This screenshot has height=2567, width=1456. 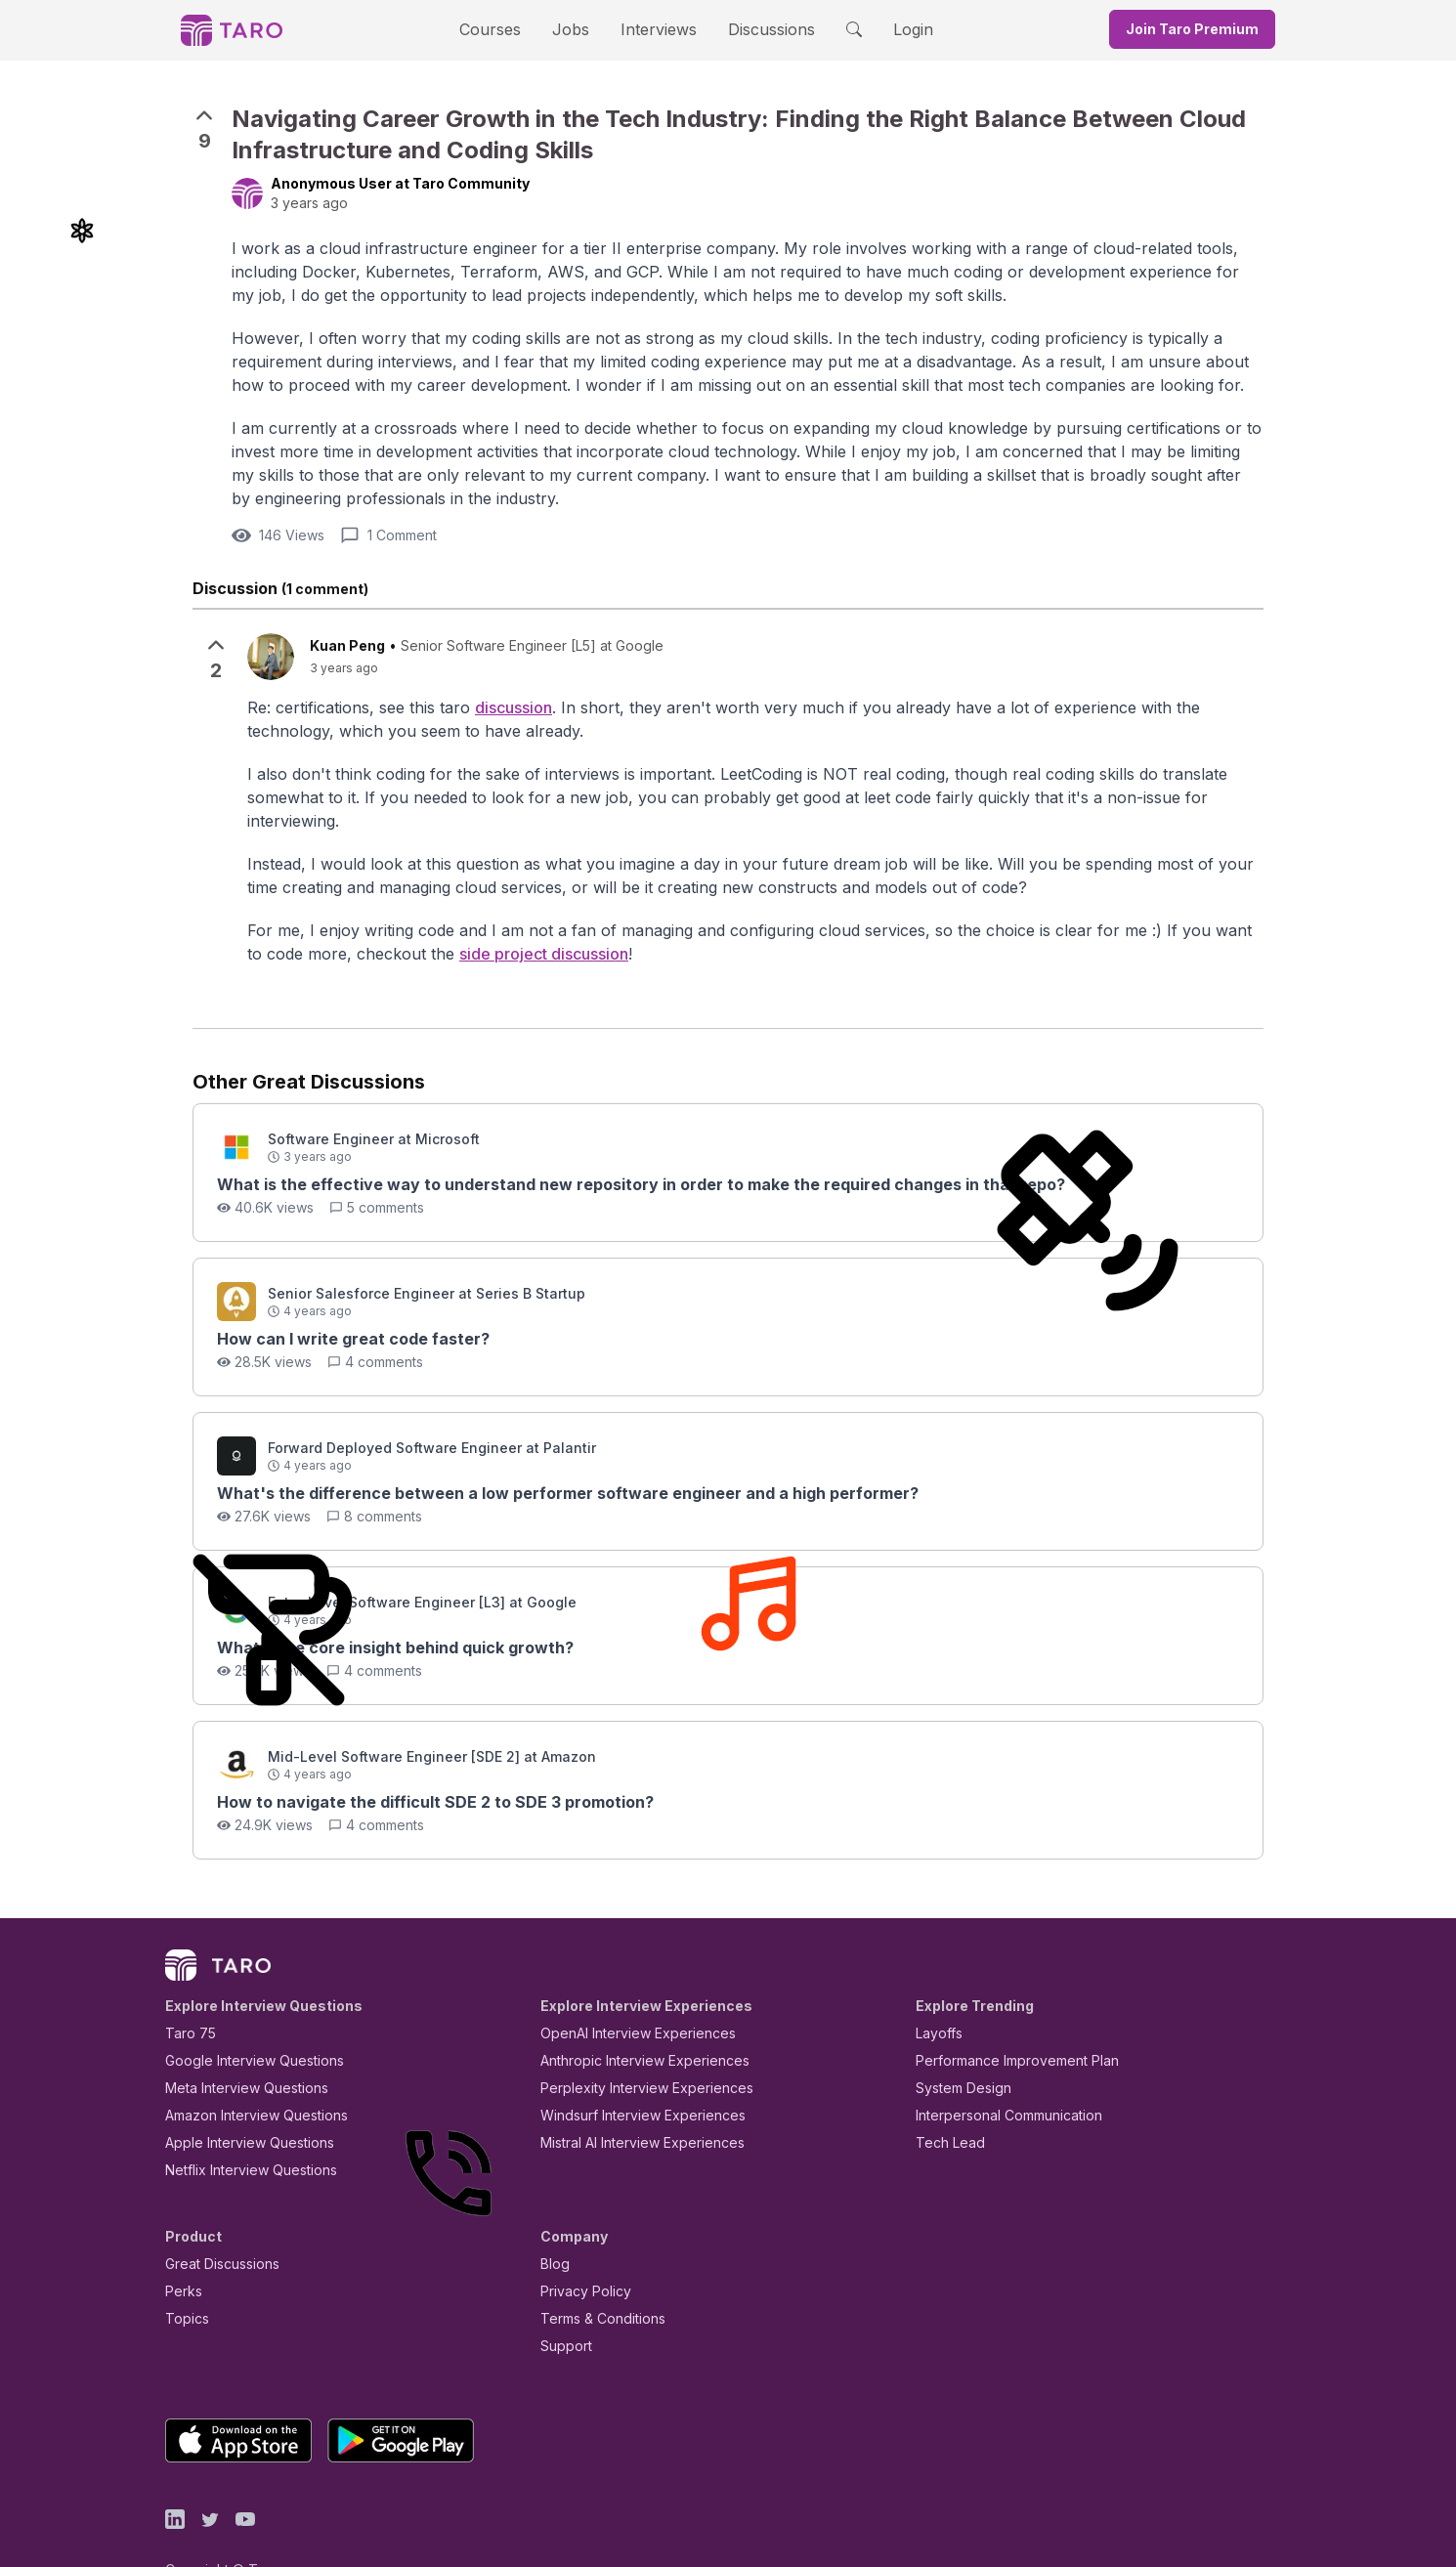 What do you see at coordinates (82, 231) in the screenshot?
I see `apply a vintage or retro photo filter` at bounding box center [82, 231].